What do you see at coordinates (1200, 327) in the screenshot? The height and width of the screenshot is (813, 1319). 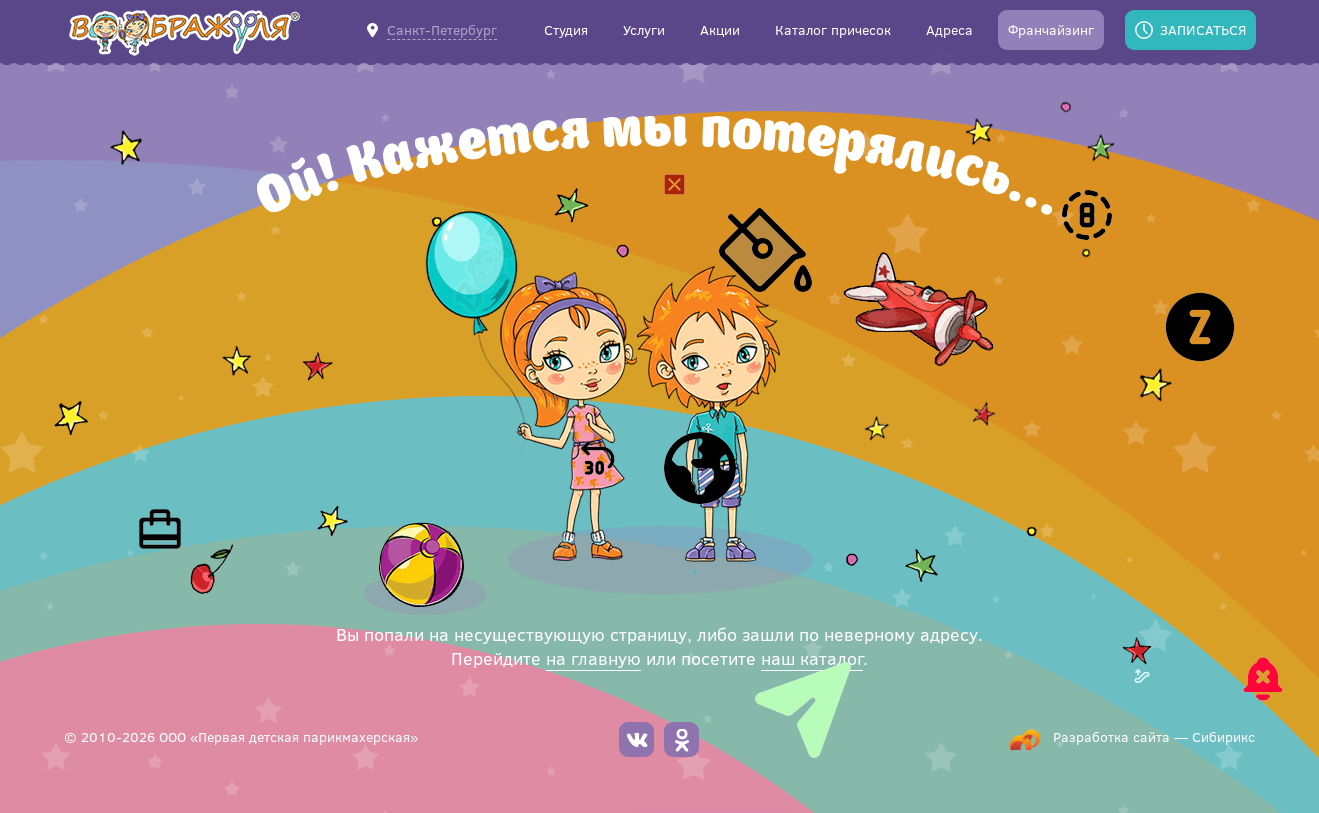 I see `indicates a "Z" category or alphabetical section` at bounding box center [1200, 327].